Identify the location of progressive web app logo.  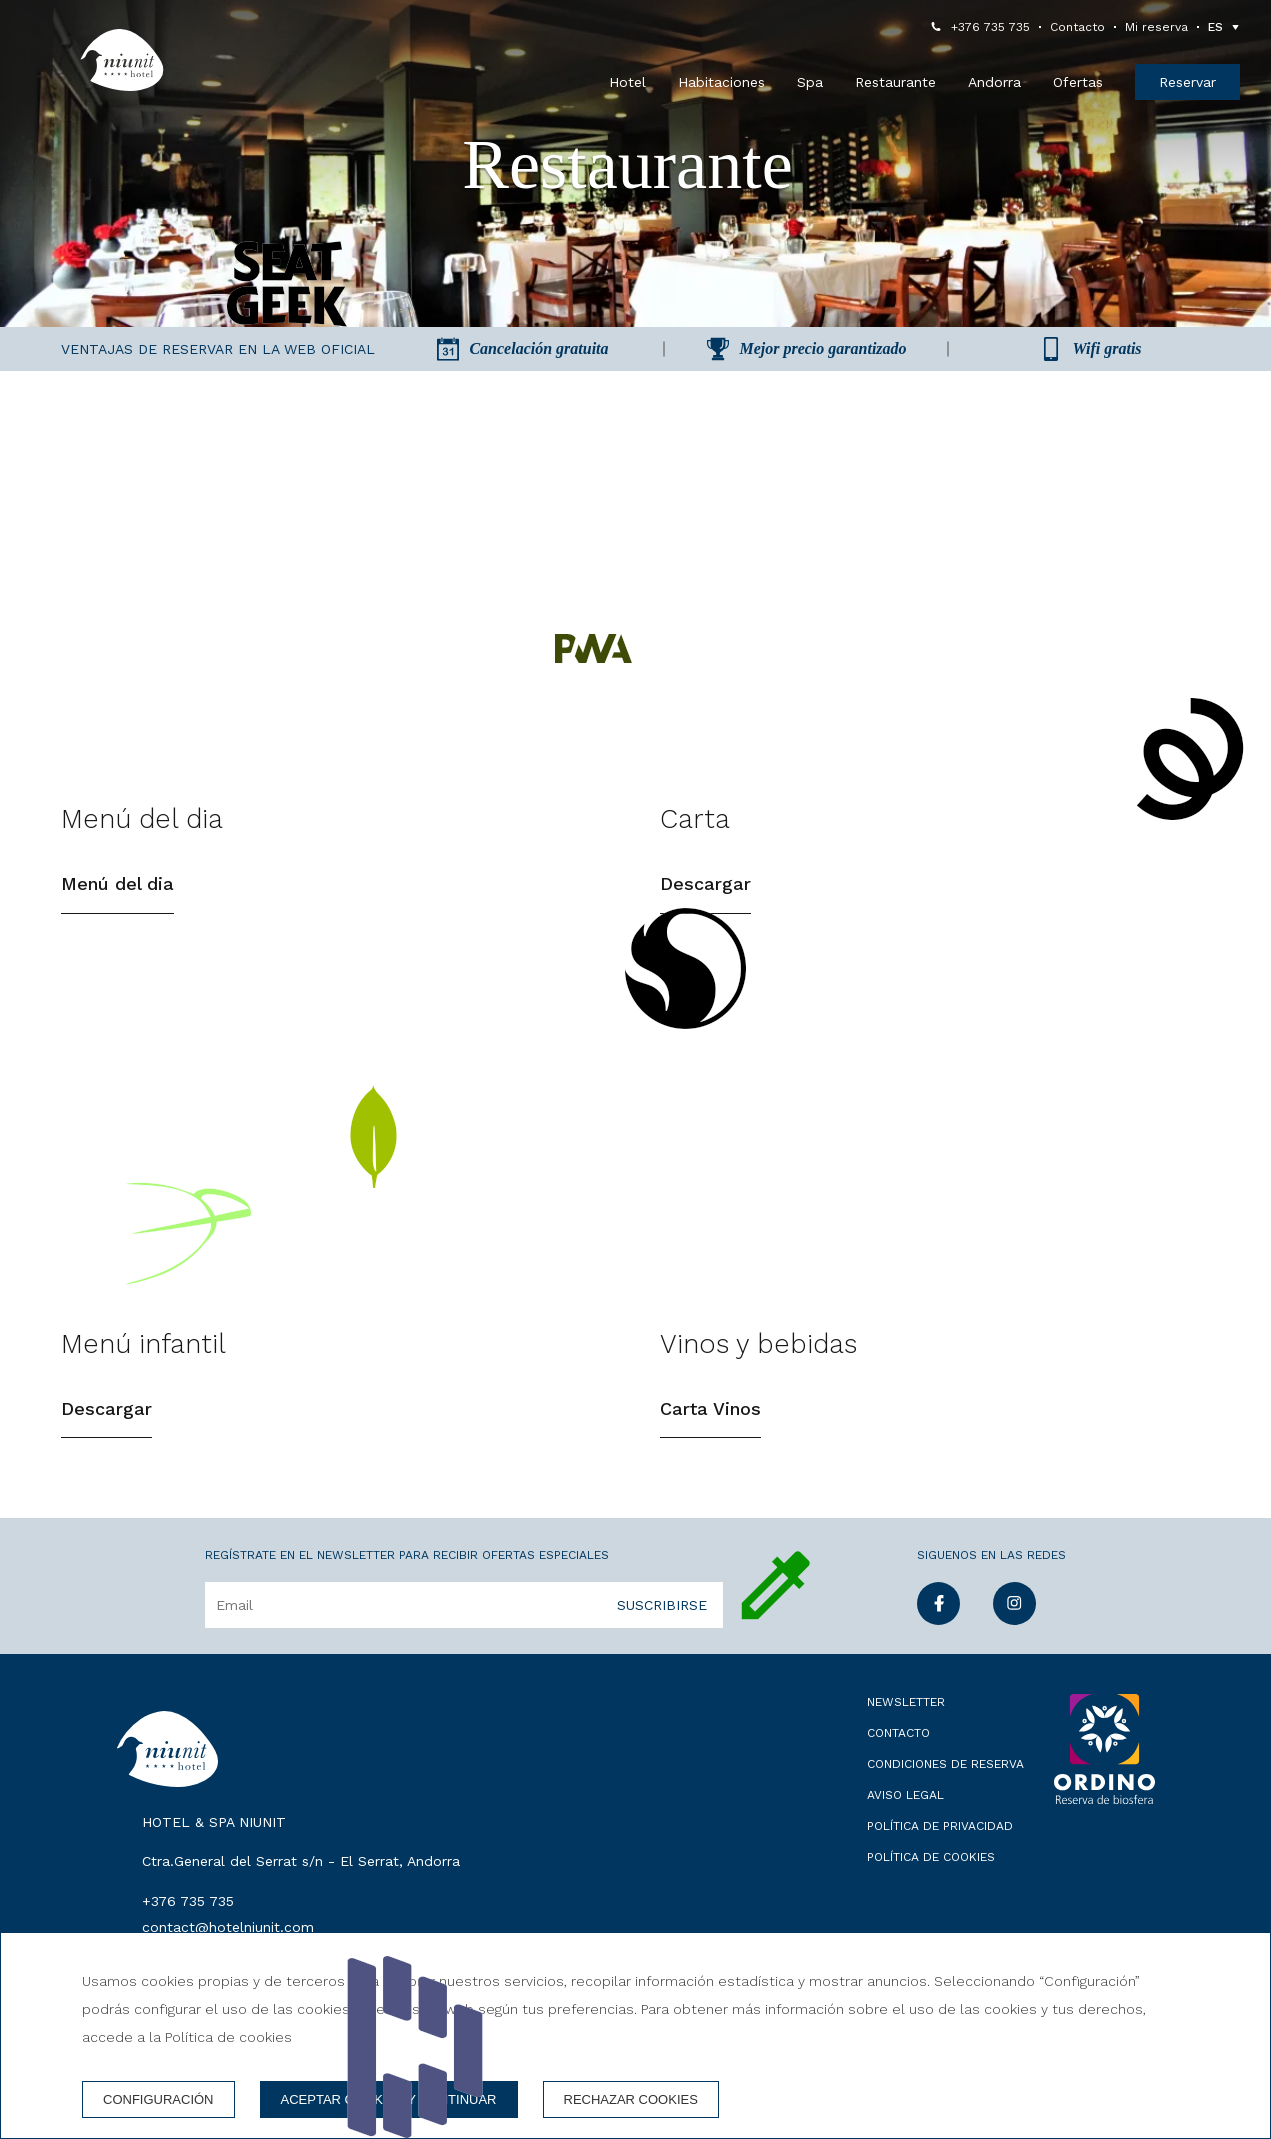
(593, 648).